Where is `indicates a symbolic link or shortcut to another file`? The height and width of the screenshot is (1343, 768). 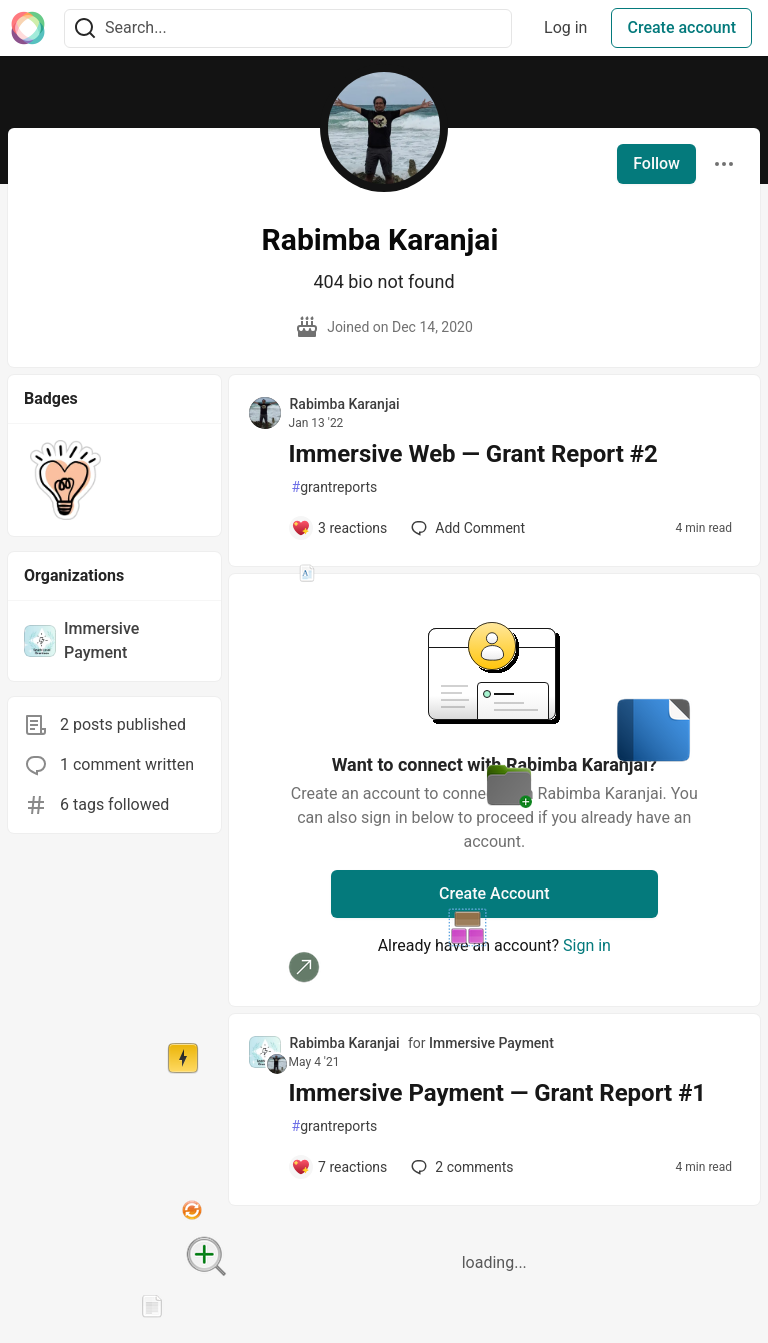 indicates a symbolic link or shortcut to another file is located at coordinates (304, 967).